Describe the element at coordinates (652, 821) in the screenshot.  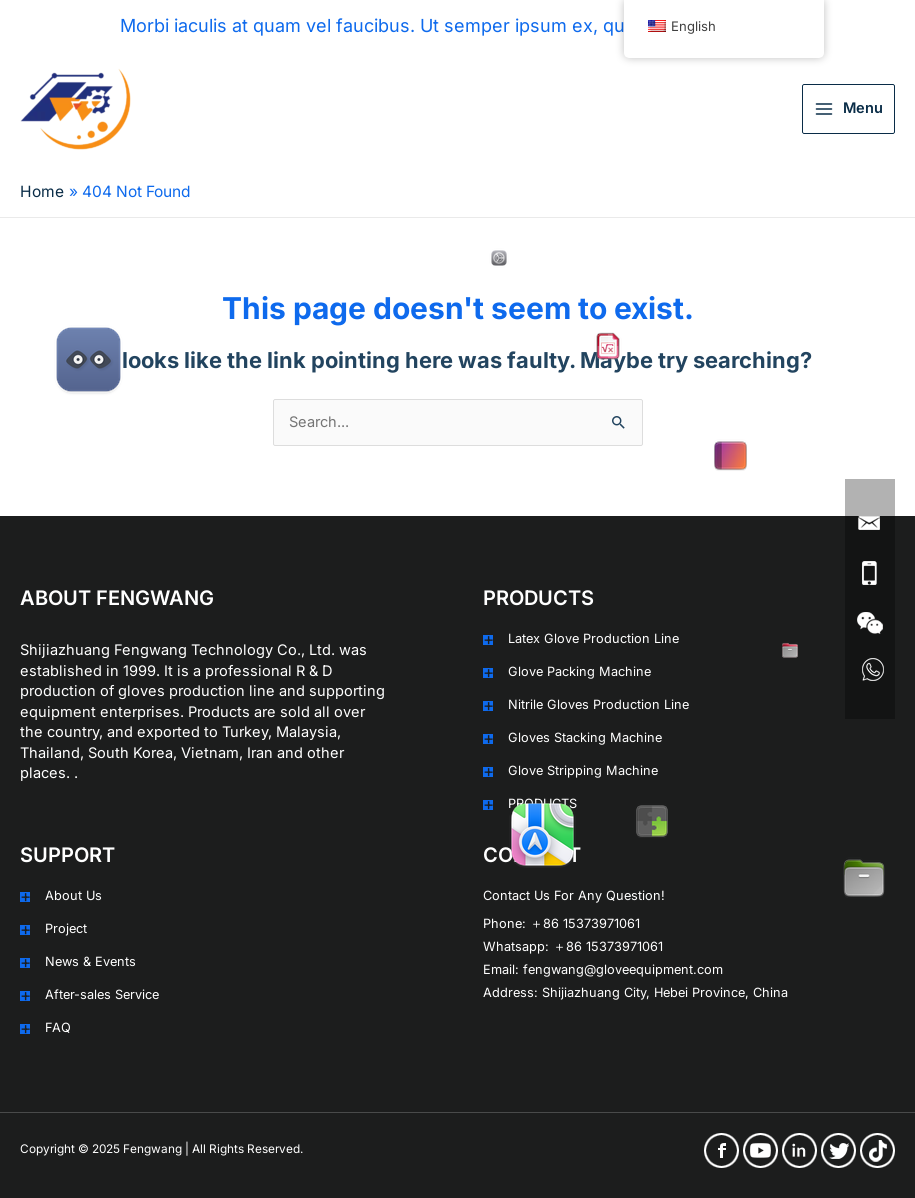
I see `open browser extensions manager` at that location.